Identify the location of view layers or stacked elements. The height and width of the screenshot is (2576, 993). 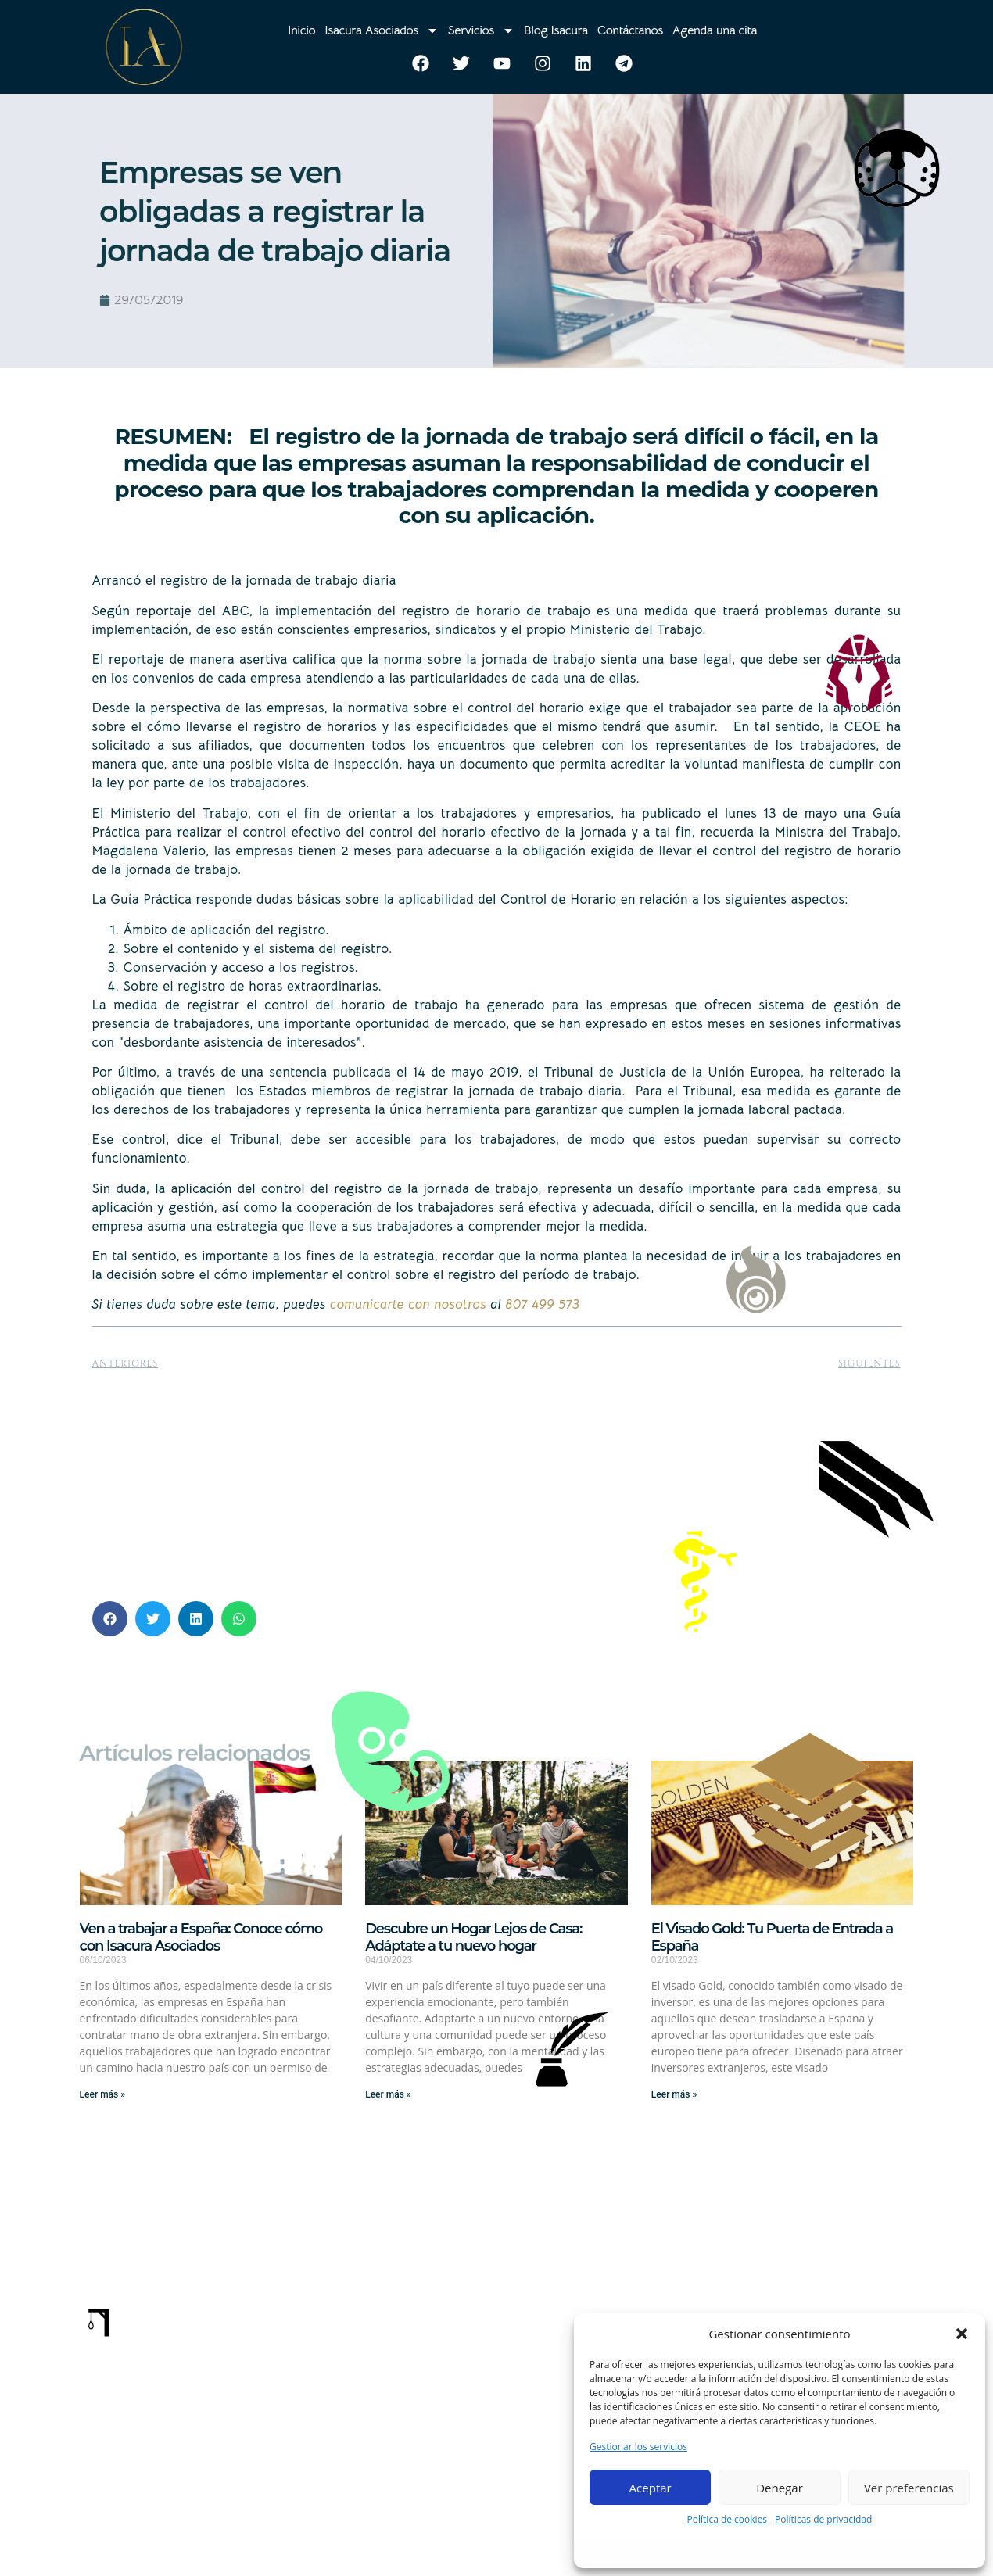
(810, 1801).